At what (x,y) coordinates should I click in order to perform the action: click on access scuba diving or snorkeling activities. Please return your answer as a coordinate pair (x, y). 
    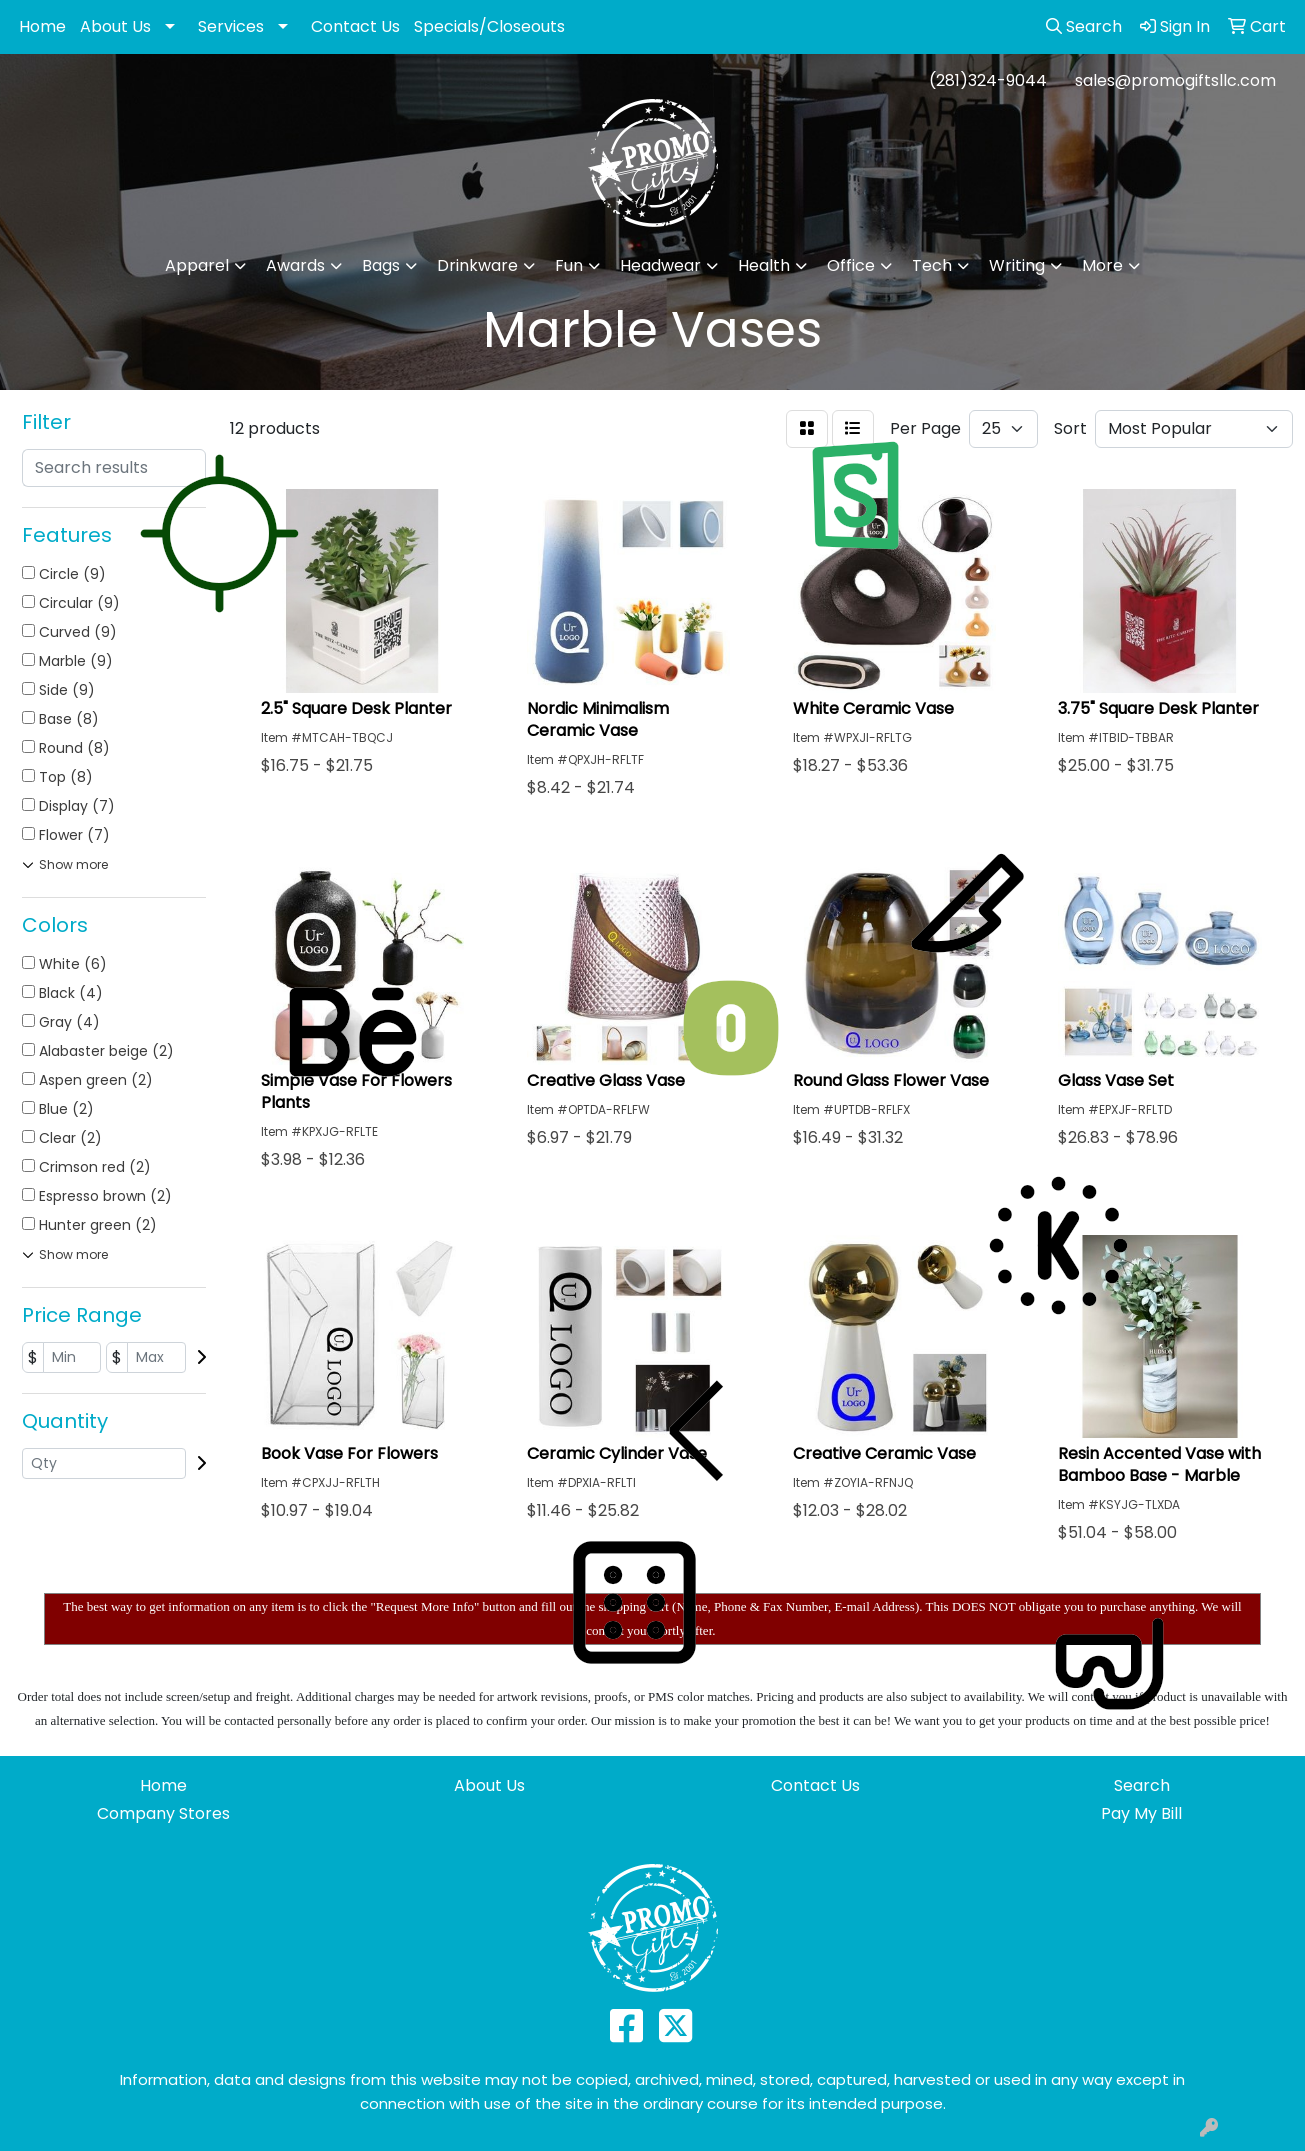
    Looking at the image, I should click on (1109, 1666).